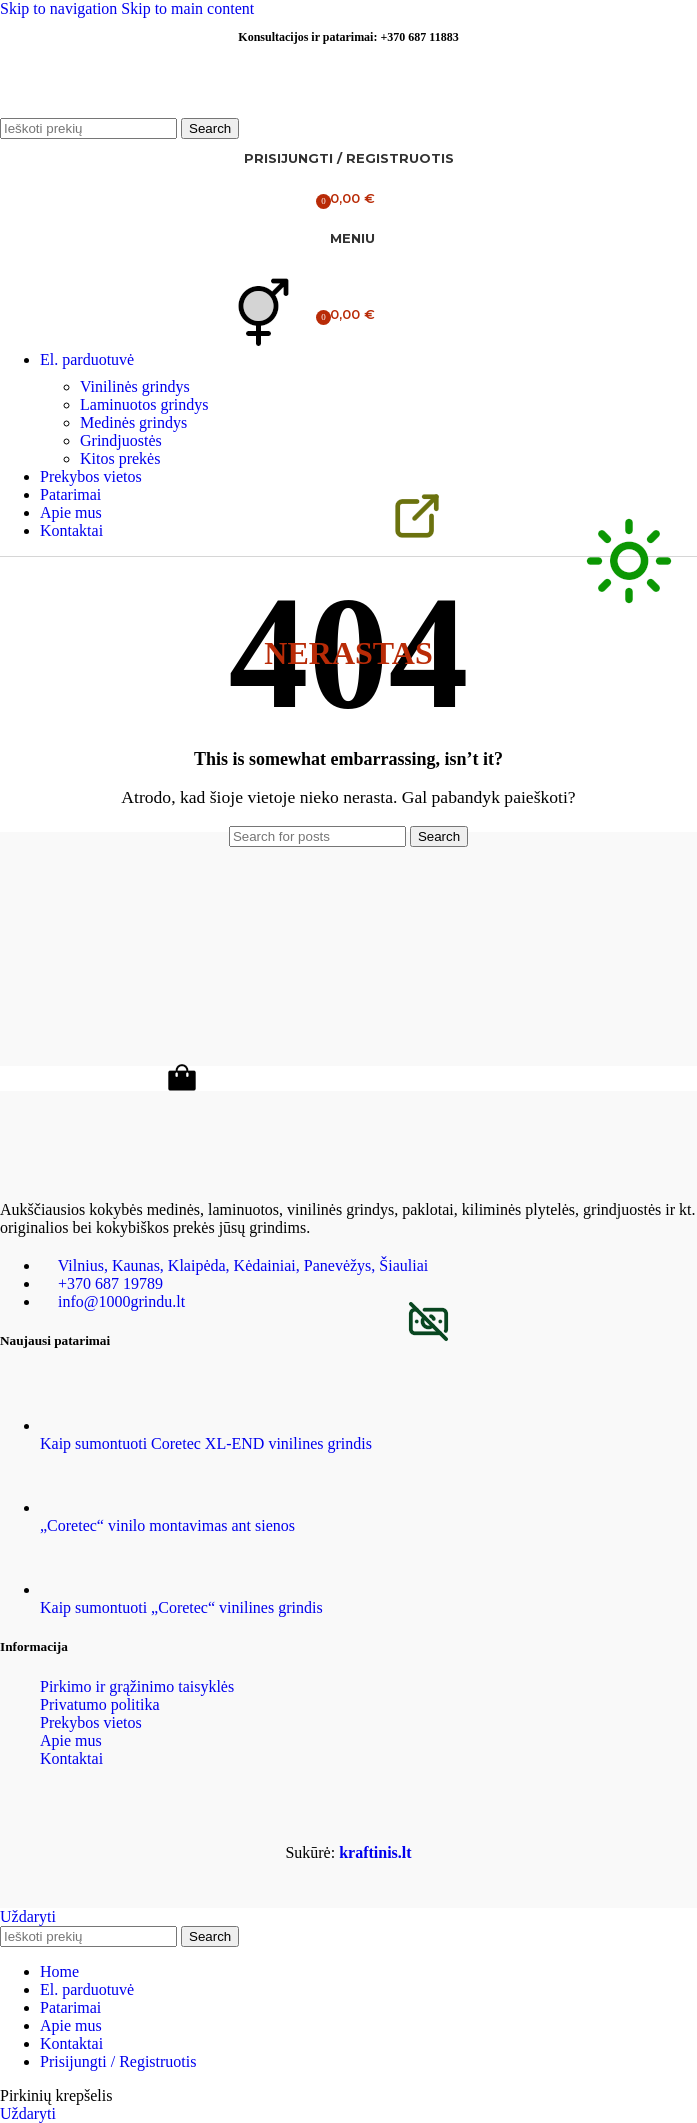  What do you see at coordinates (428, 1321) in the screenshot?
I see `payment method unavailable` at bounding box center [428, 1321].